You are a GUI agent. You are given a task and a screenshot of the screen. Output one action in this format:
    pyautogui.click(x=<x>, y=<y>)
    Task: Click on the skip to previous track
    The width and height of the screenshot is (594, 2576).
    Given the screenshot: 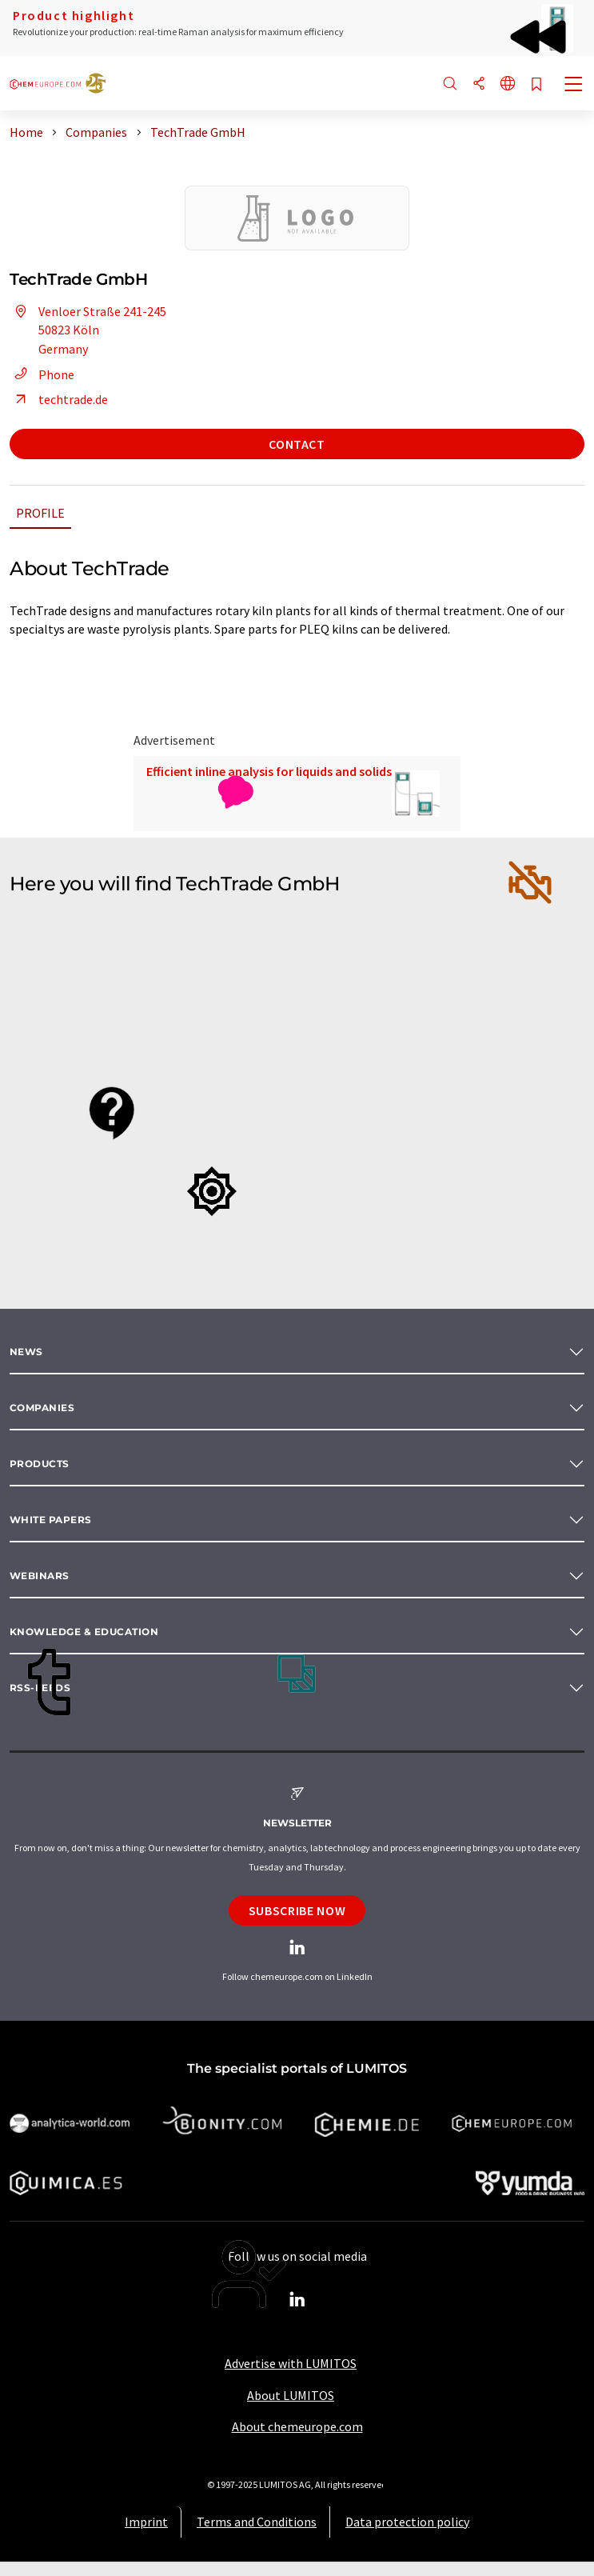 What is the action you would take?
    pyautogui.click(x=538, y=37)
    